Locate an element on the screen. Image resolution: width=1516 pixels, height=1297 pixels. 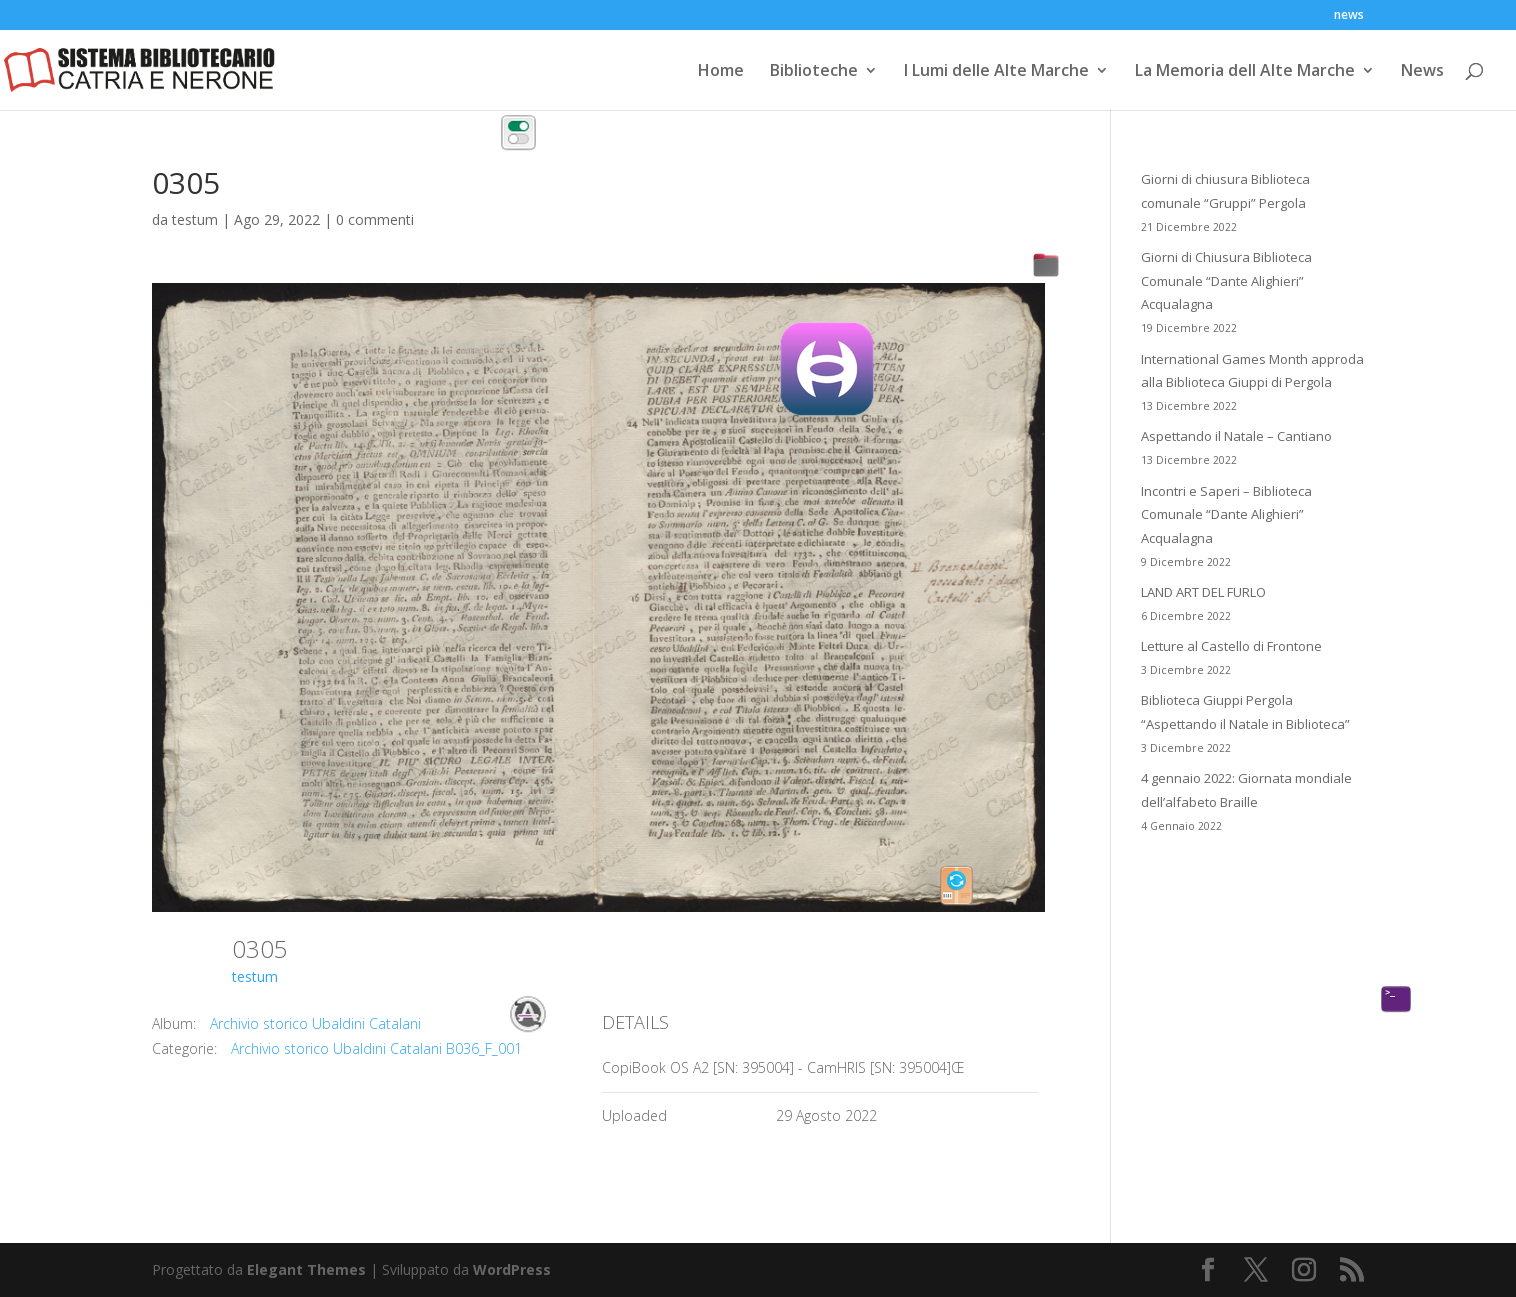
open folder to view contents is located at coordinates (1046, 265).